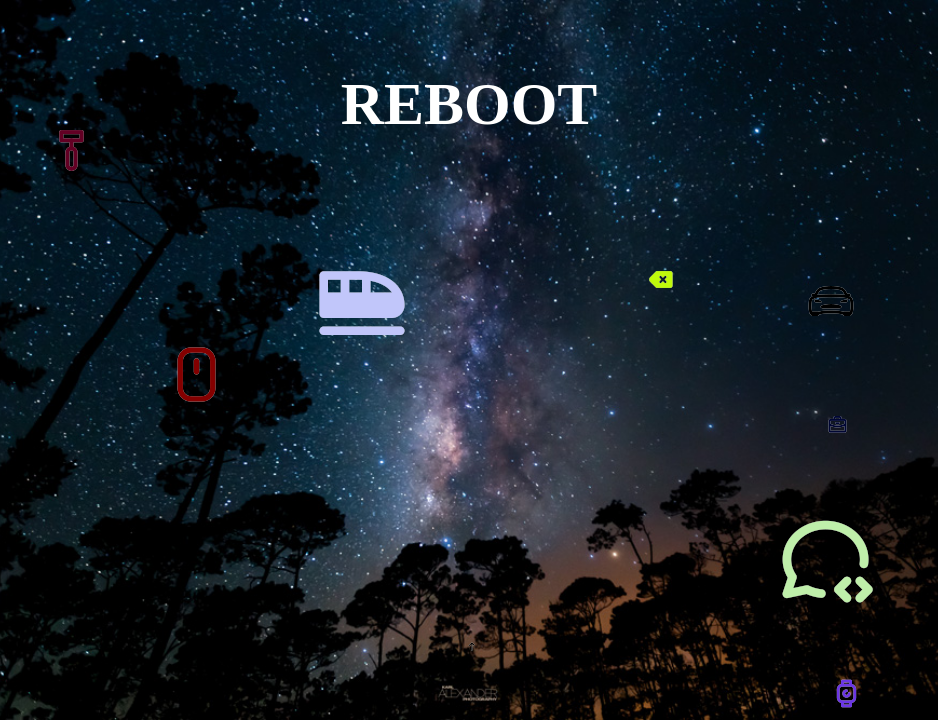 This screenshot has width=938, height=720. Describe the element at coordinates (660, 279) in the screenshot. I see `delete the previous character` at that location.